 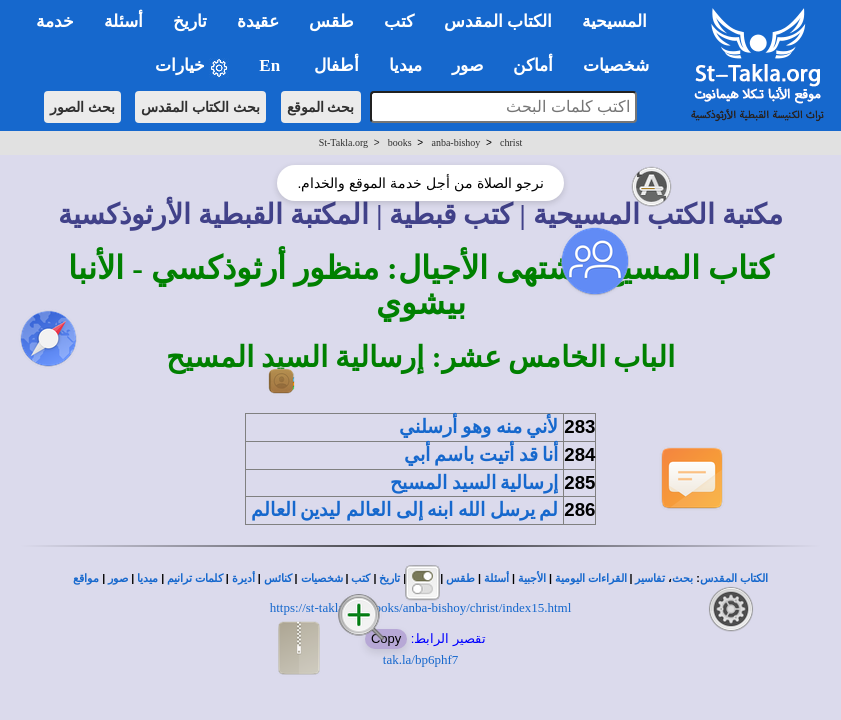 What do you see at coordinates (299, 648) in the screenshot?
I see `open engrampa archive manager` at bounding box center [299, 648].